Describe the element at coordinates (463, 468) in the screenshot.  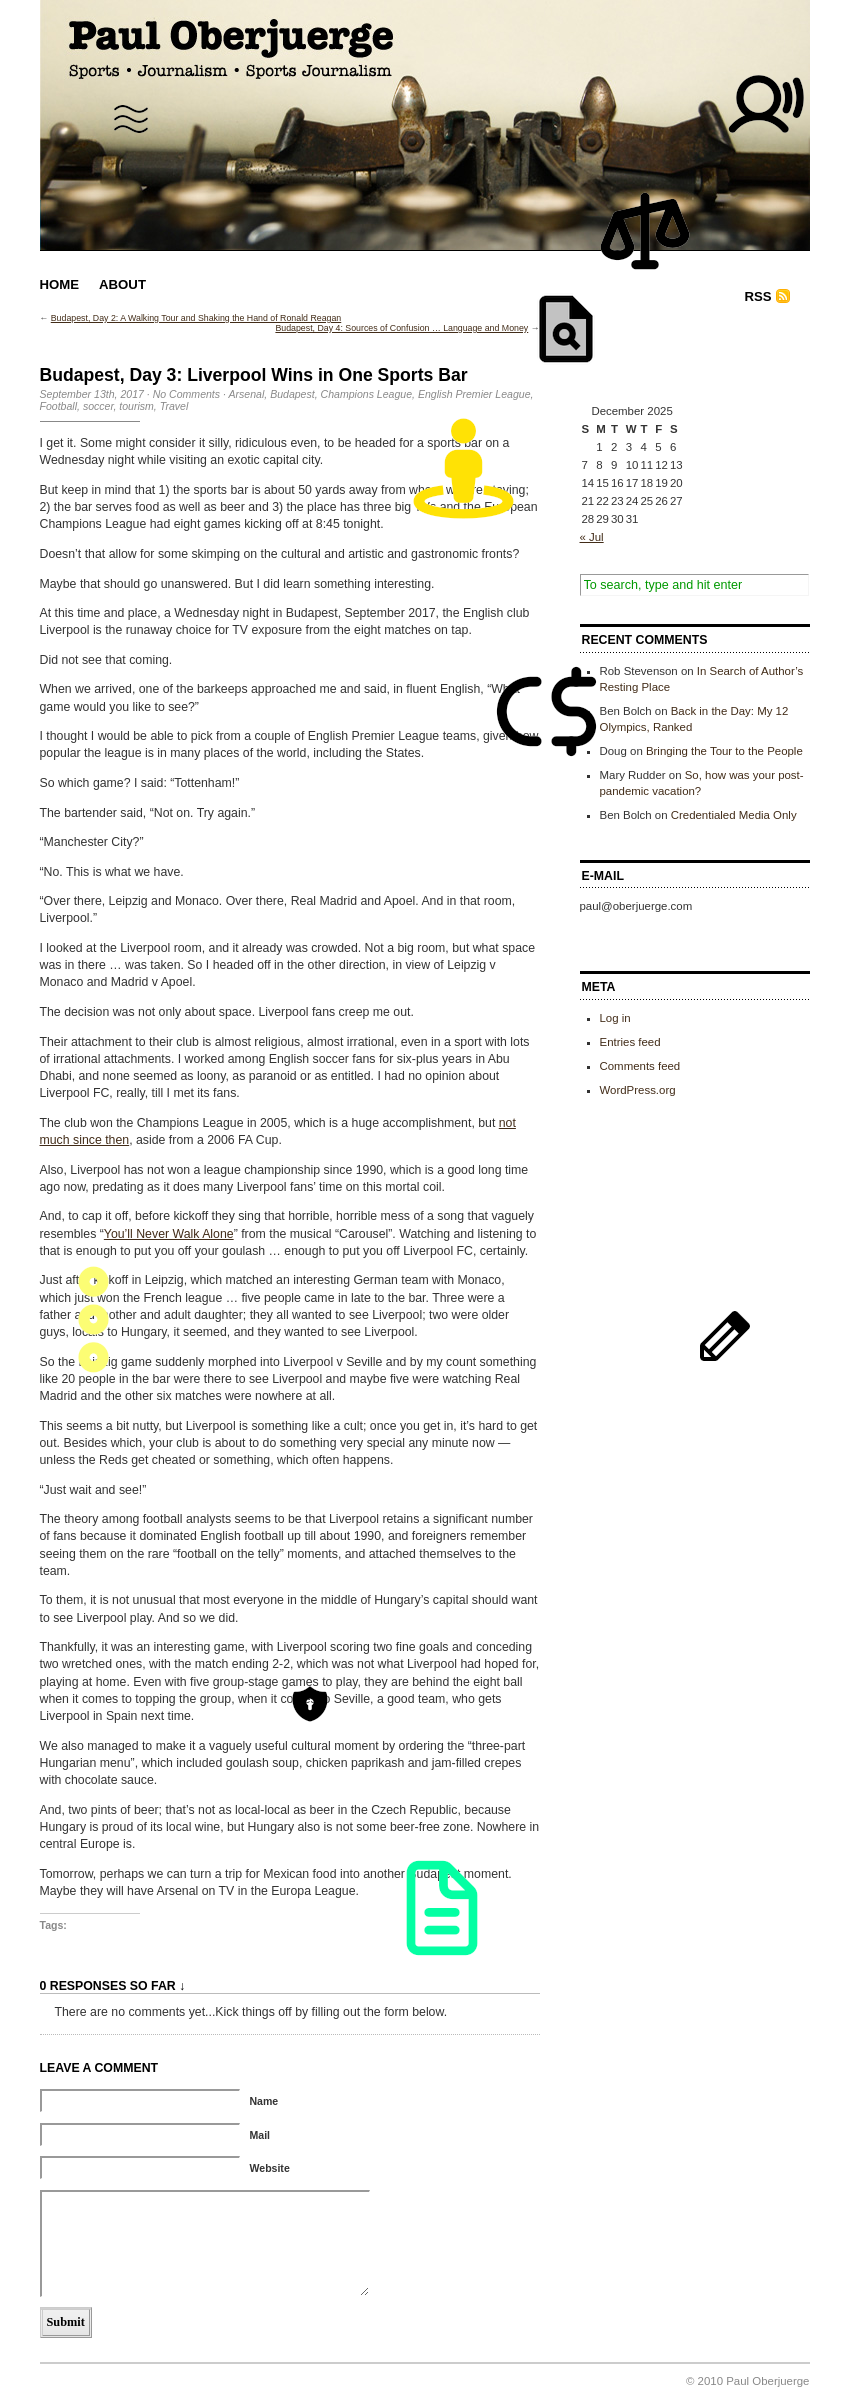
I see `access street view mode` at that location.